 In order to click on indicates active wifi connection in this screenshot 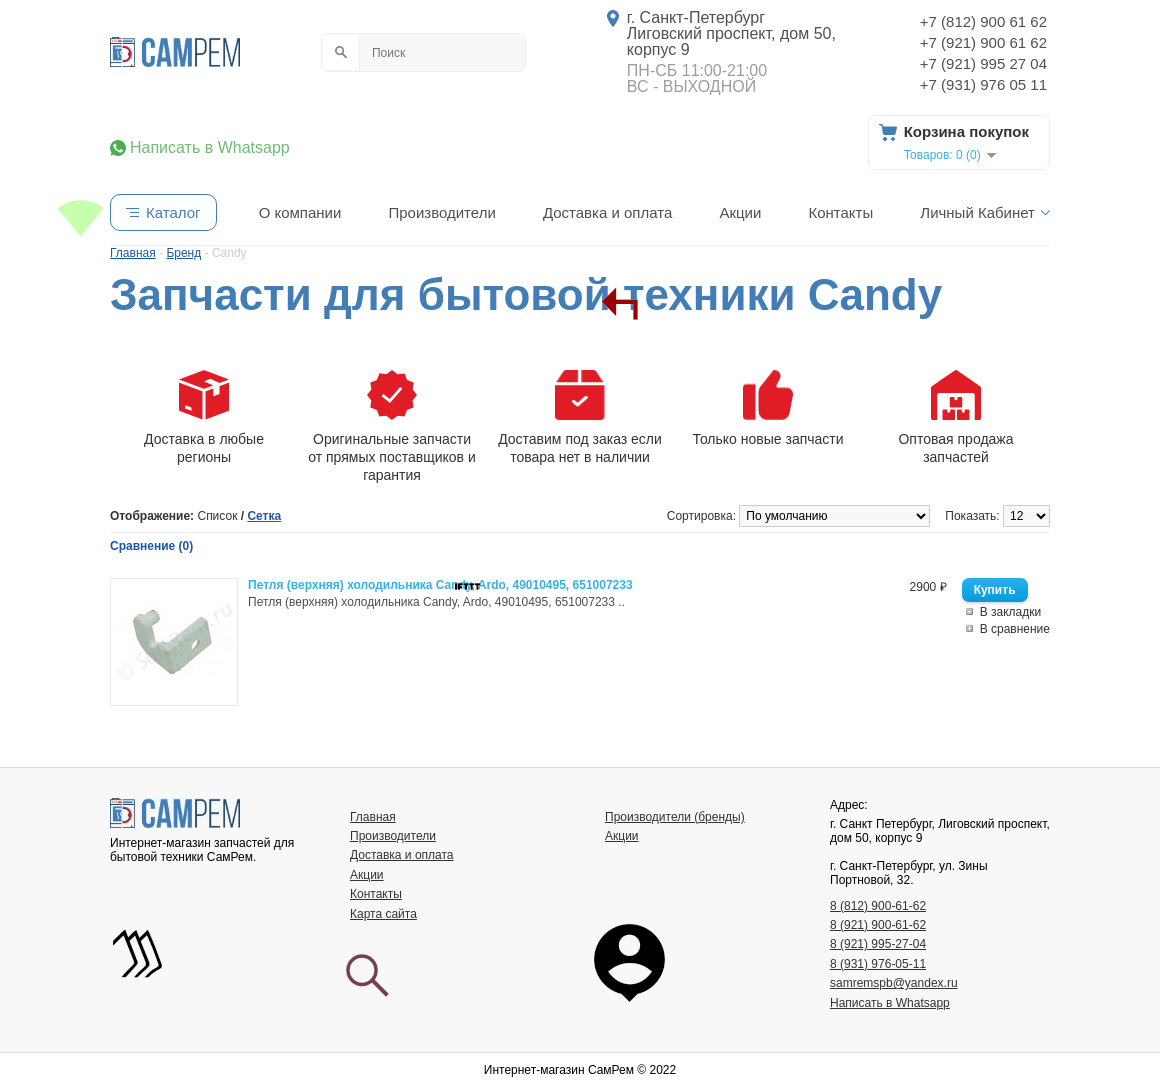, I will do `click(80, 218)`.